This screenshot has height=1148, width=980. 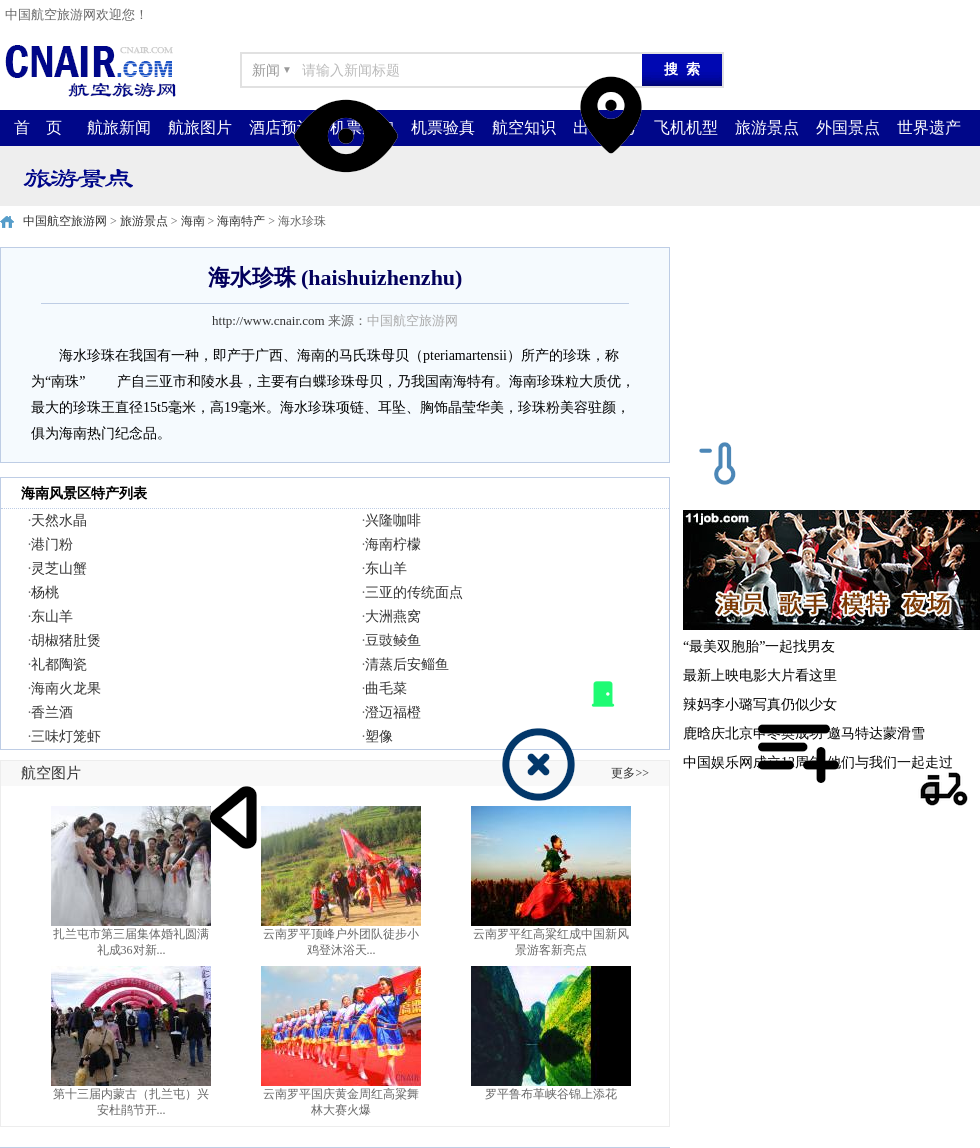 I want to click on add a new item to your playlist, so click(x=794, y=747).